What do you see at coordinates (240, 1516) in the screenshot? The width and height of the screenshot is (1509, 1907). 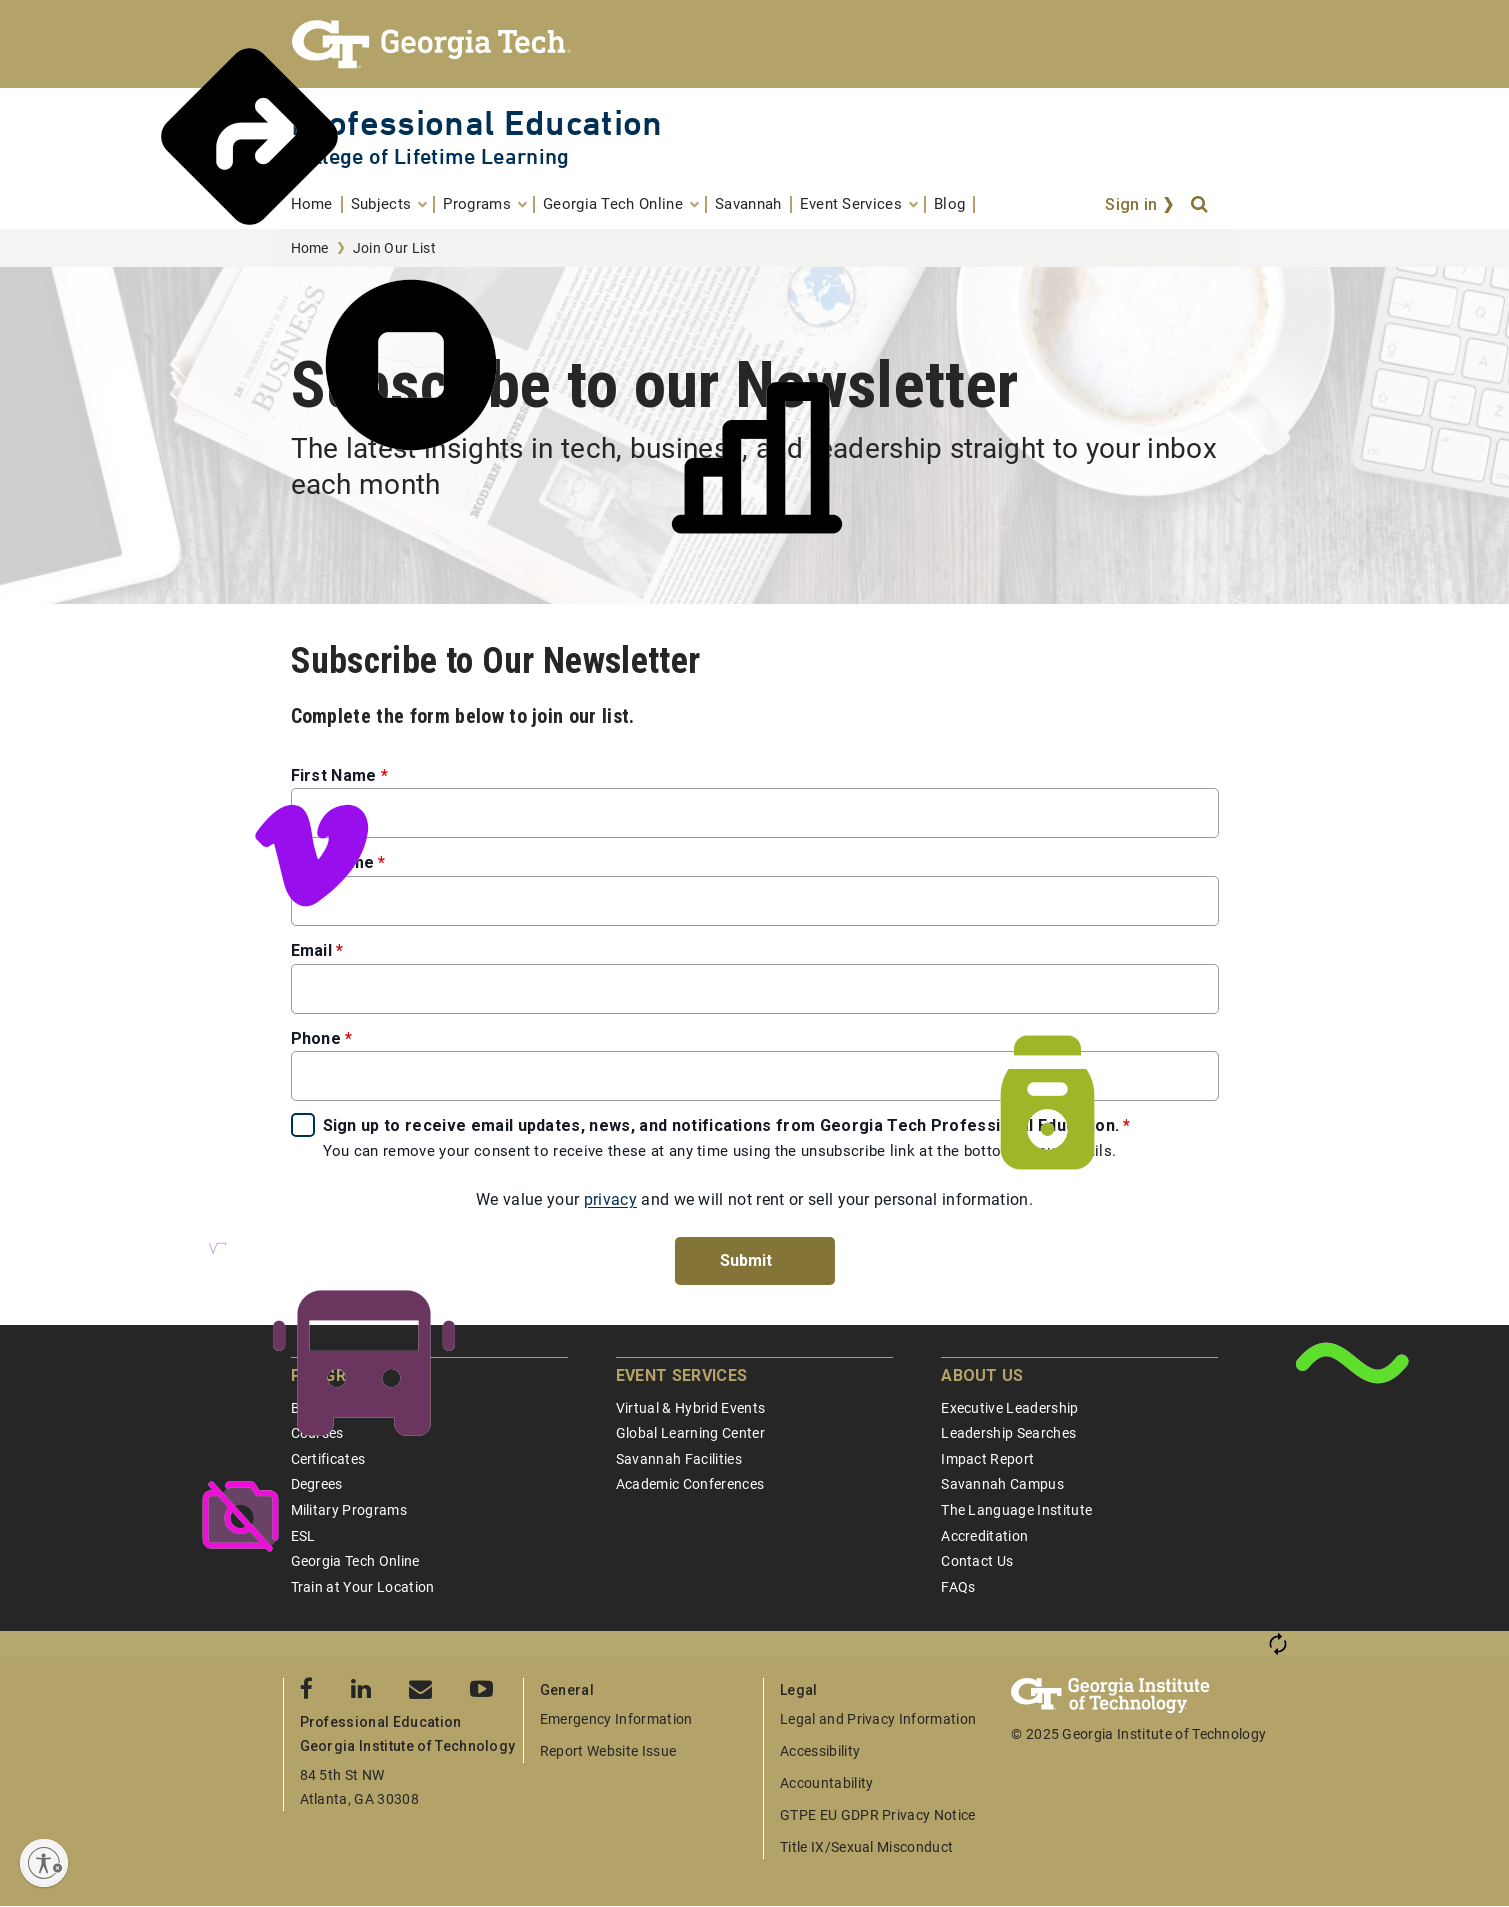 I see `camera is disabled or unavailable` at bounding box center [240, 1516].